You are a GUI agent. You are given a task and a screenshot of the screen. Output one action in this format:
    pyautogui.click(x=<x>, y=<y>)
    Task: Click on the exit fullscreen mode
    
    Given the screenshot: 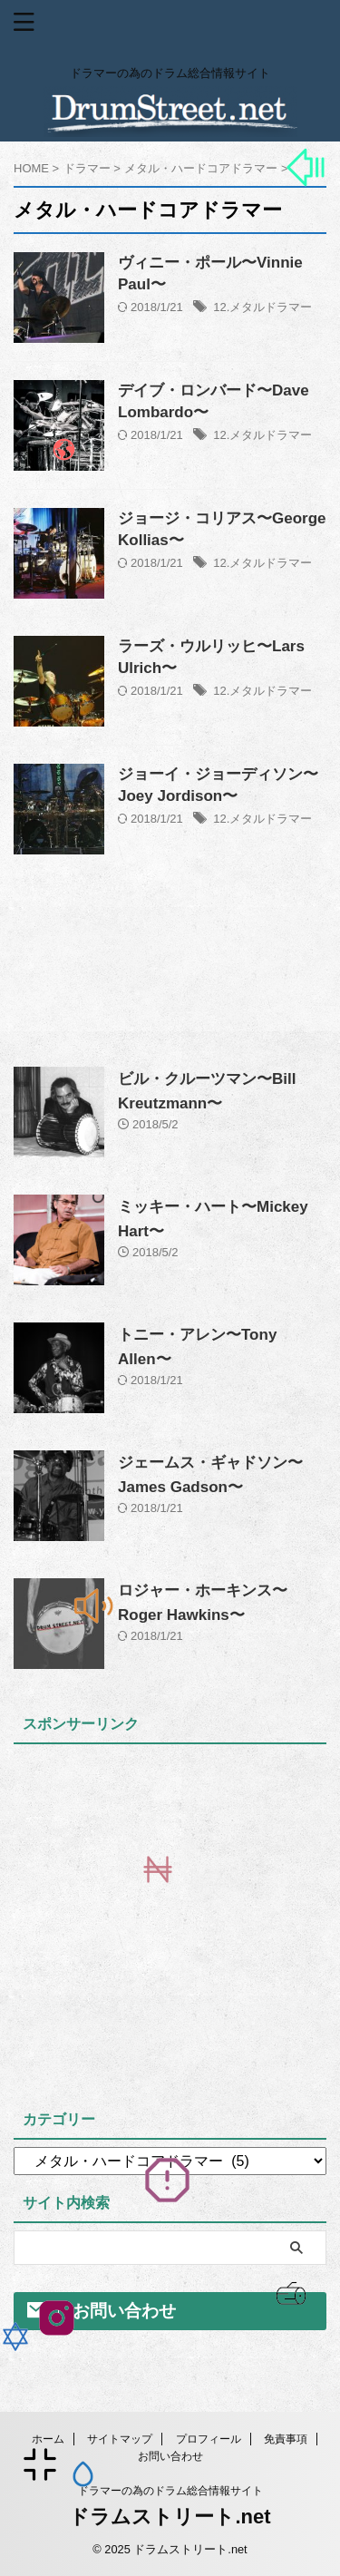 What is the action you would take?
    pyautogui.click(x=40, y=2464)
    